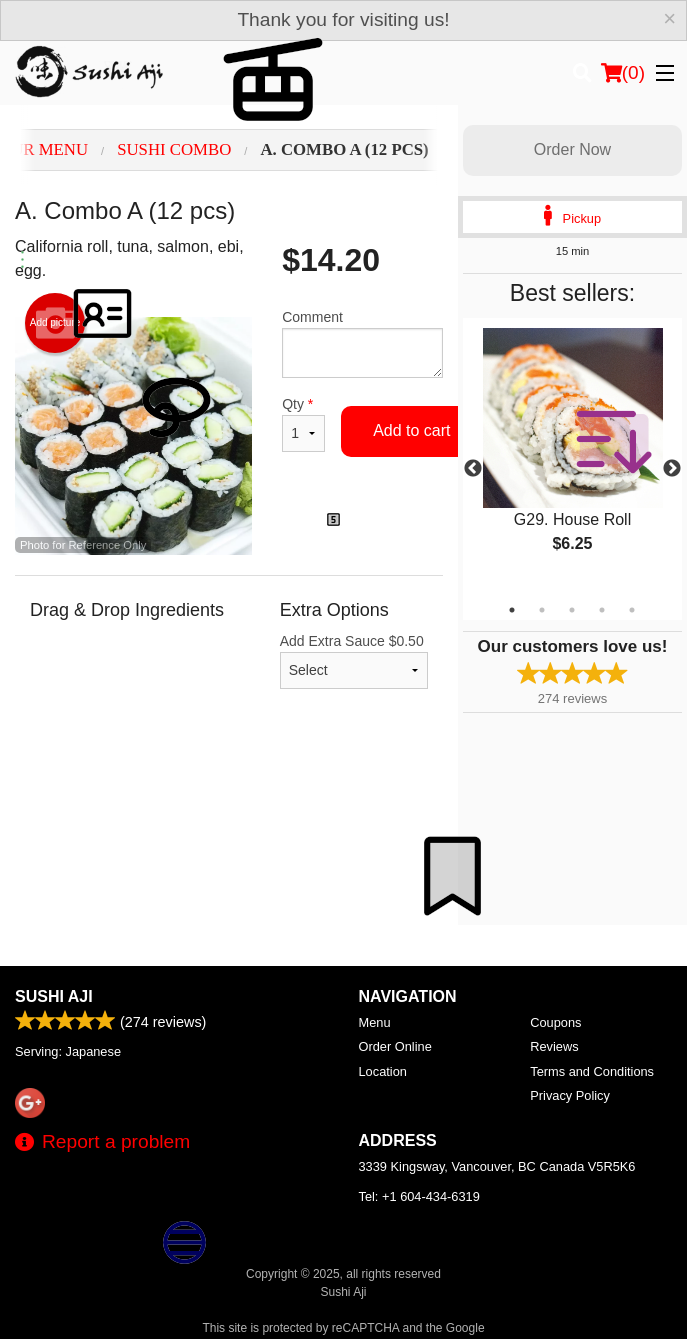 Image resolution: width=687 pixels, height=1339 pixels. I want to click on access cable car or aerial tramway transit options, so click(273, 81).